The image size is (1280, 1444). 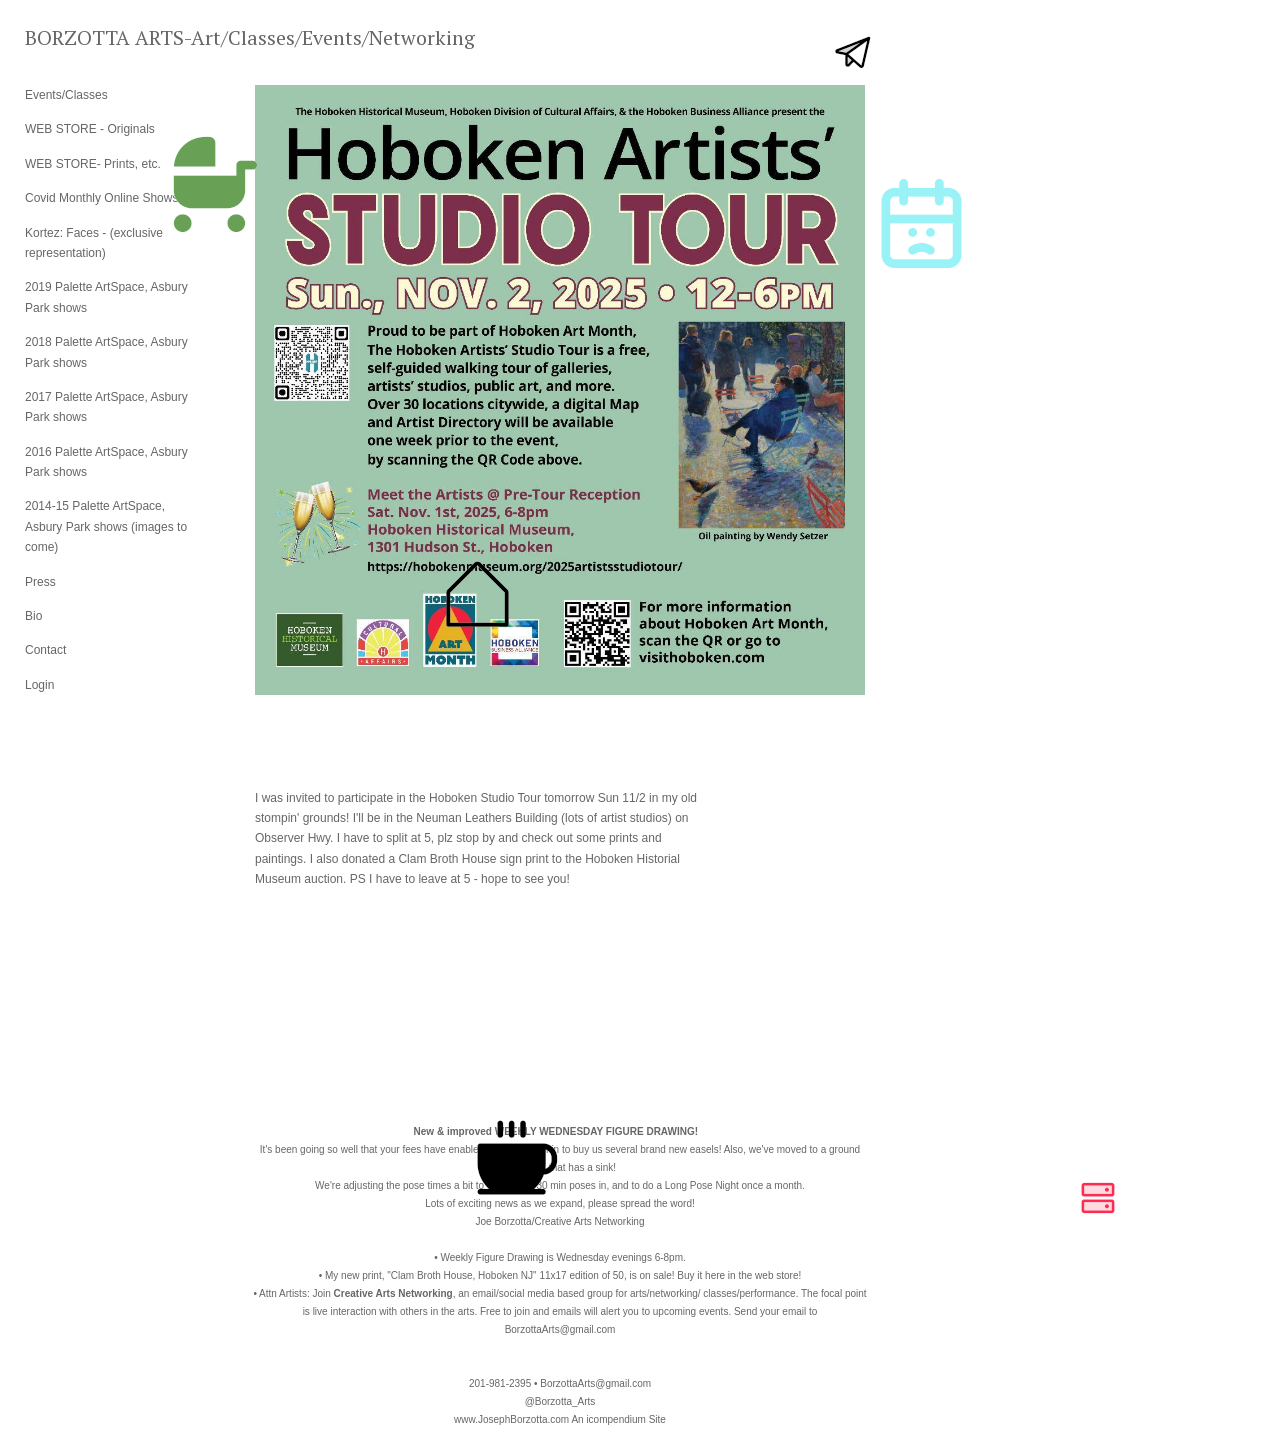 What do you see at coordinates (921, 223) in the screenshot?
I see `no events scheduled for this date` at bounding box center [921, 223].